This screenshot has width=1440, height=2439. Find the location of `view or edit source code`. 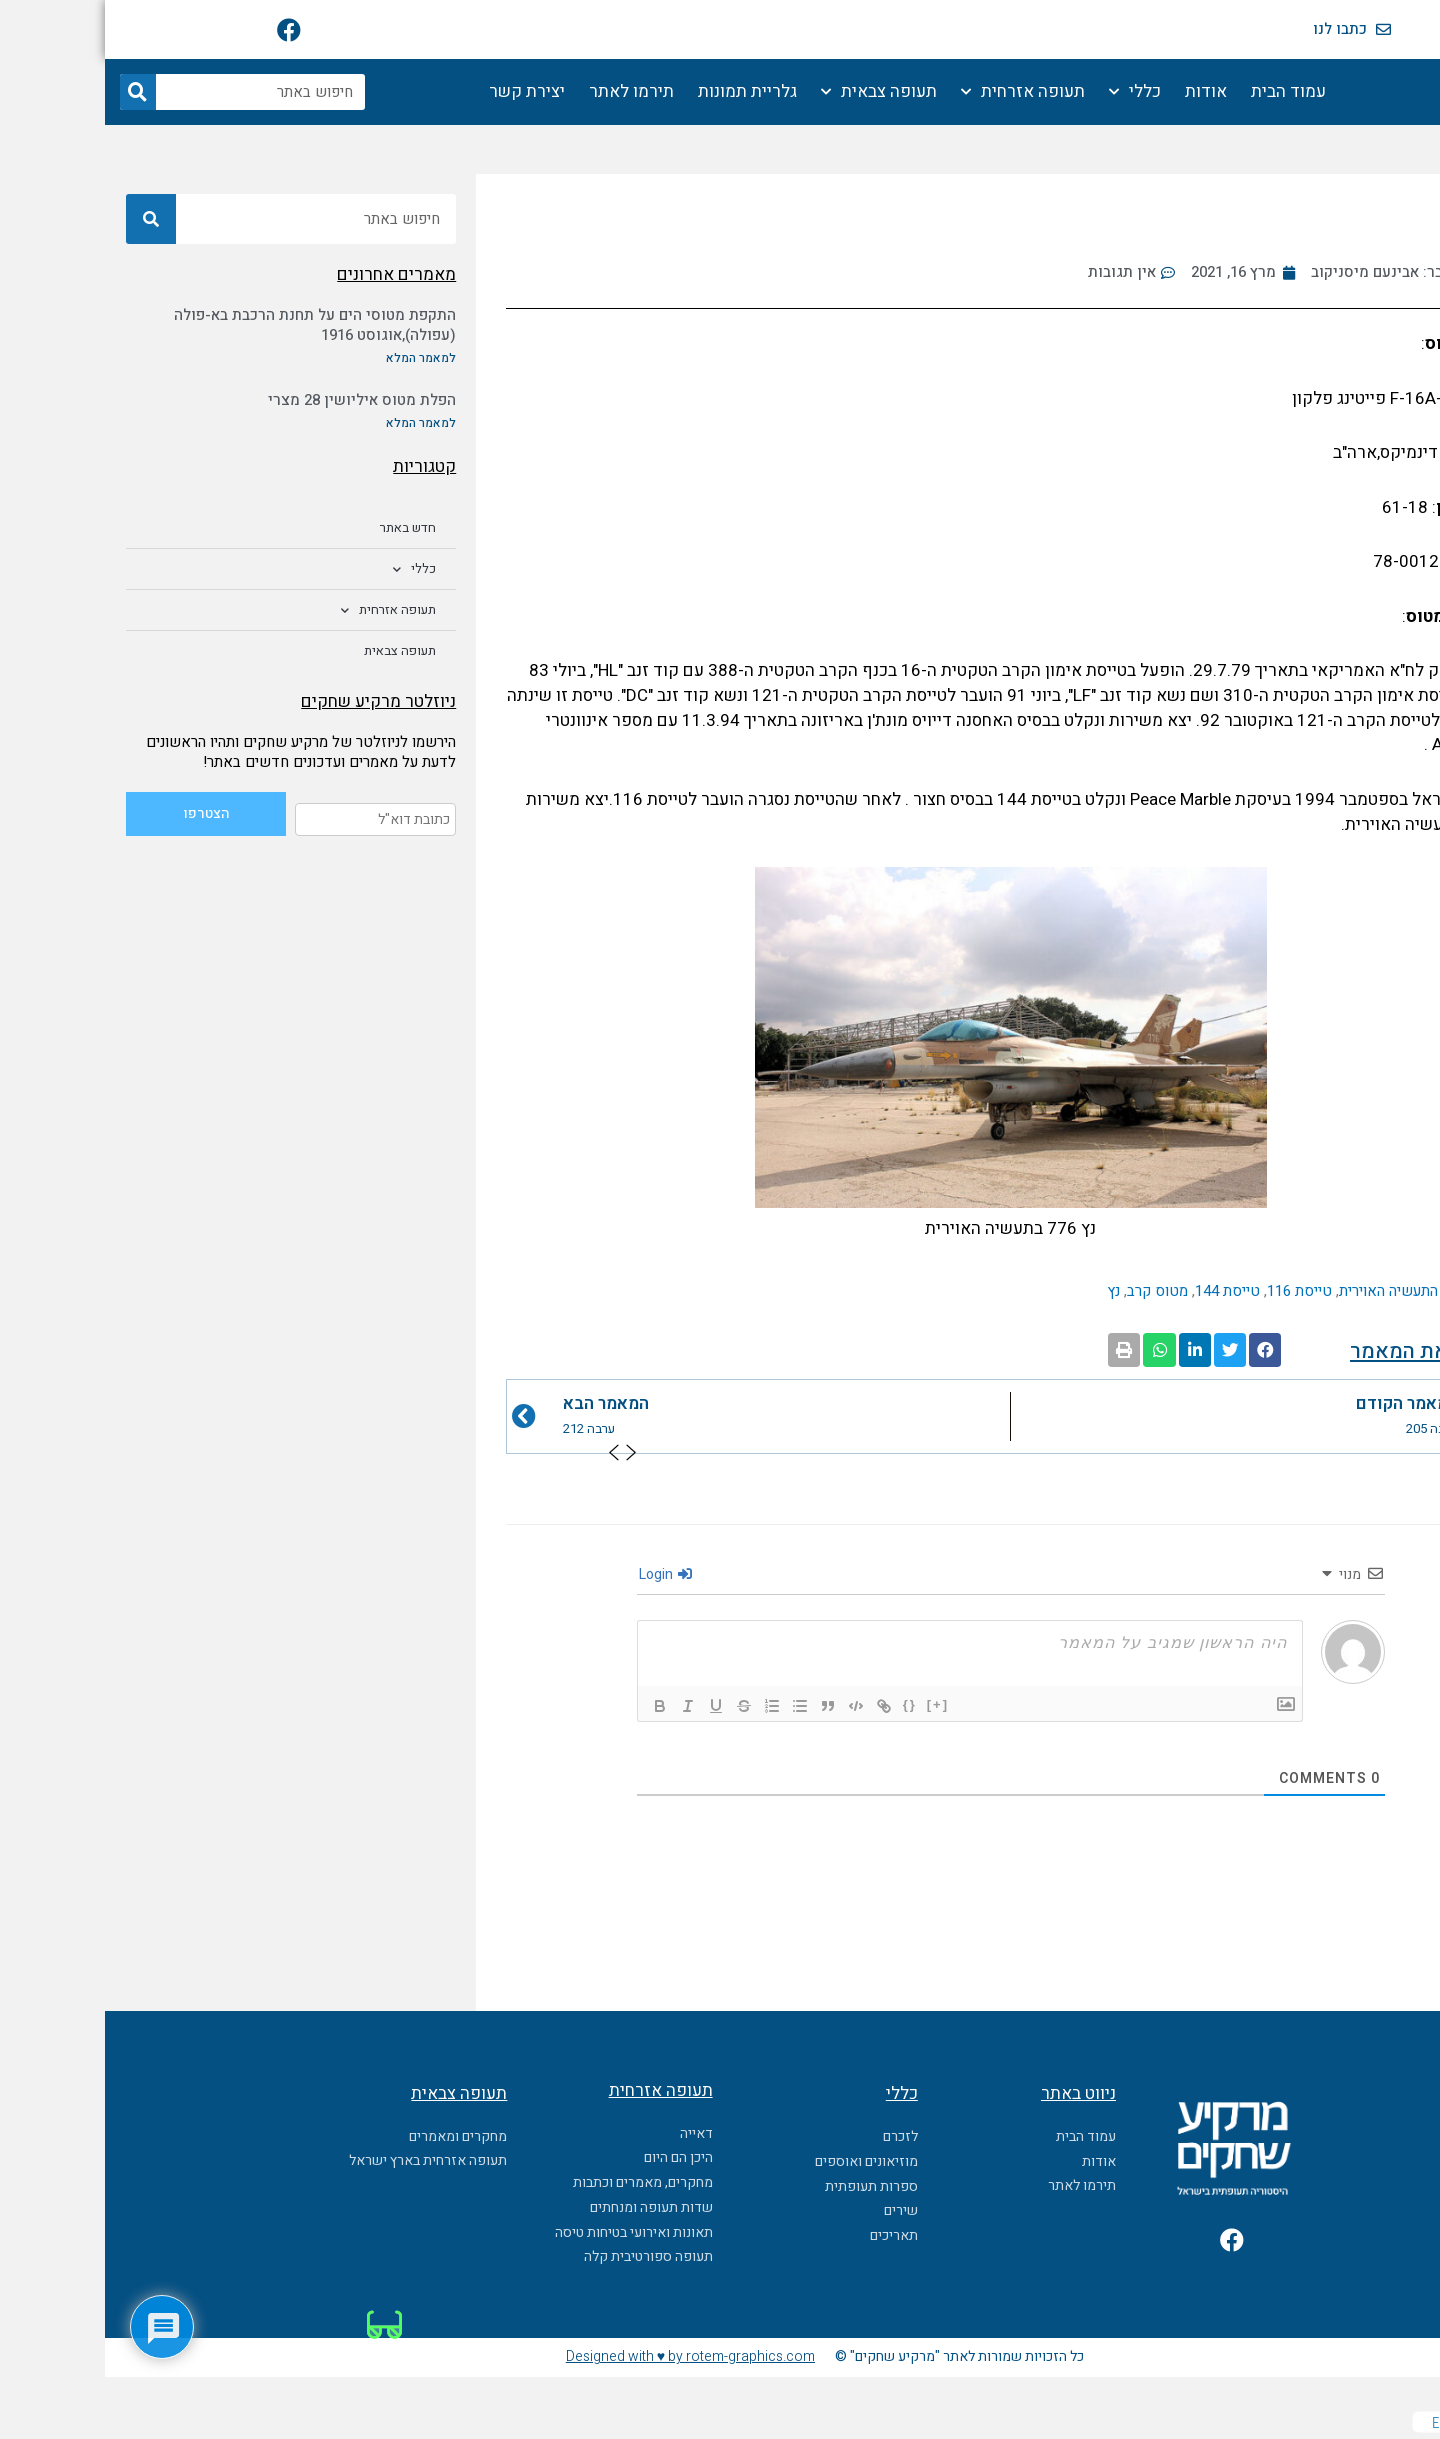

view or edit source code is located at coordinates (622, 1452).